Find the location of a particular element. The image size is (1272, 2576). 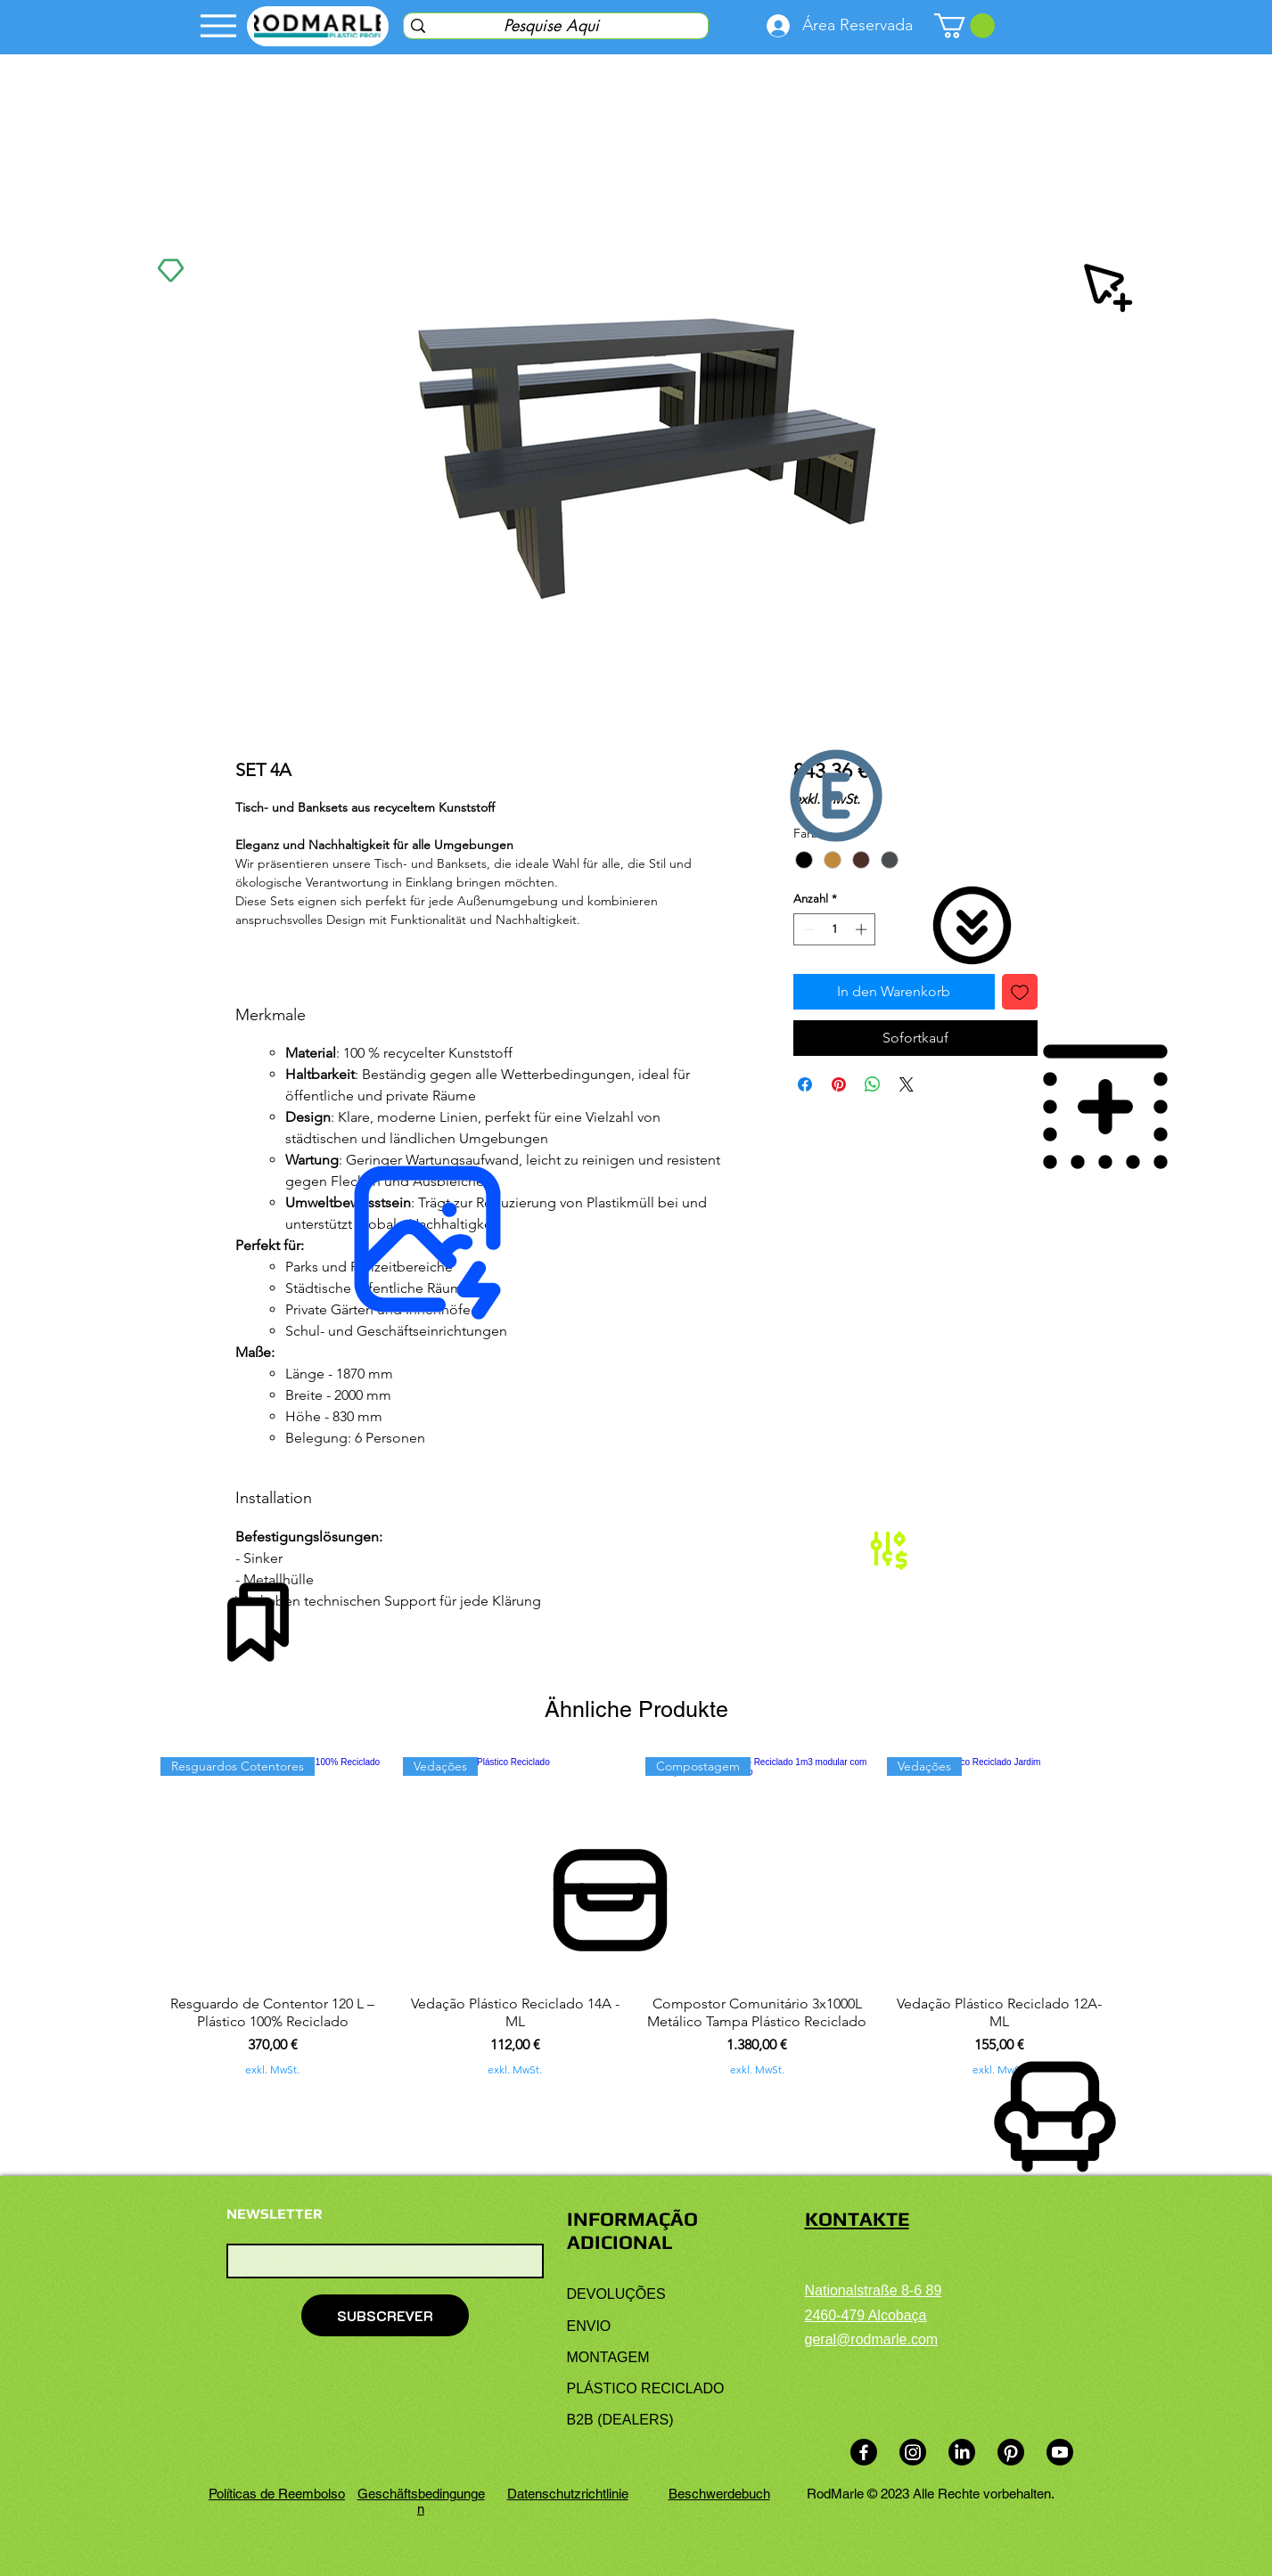

quick photo enhancement or auto-fix is located at coordinates (427, 1239).